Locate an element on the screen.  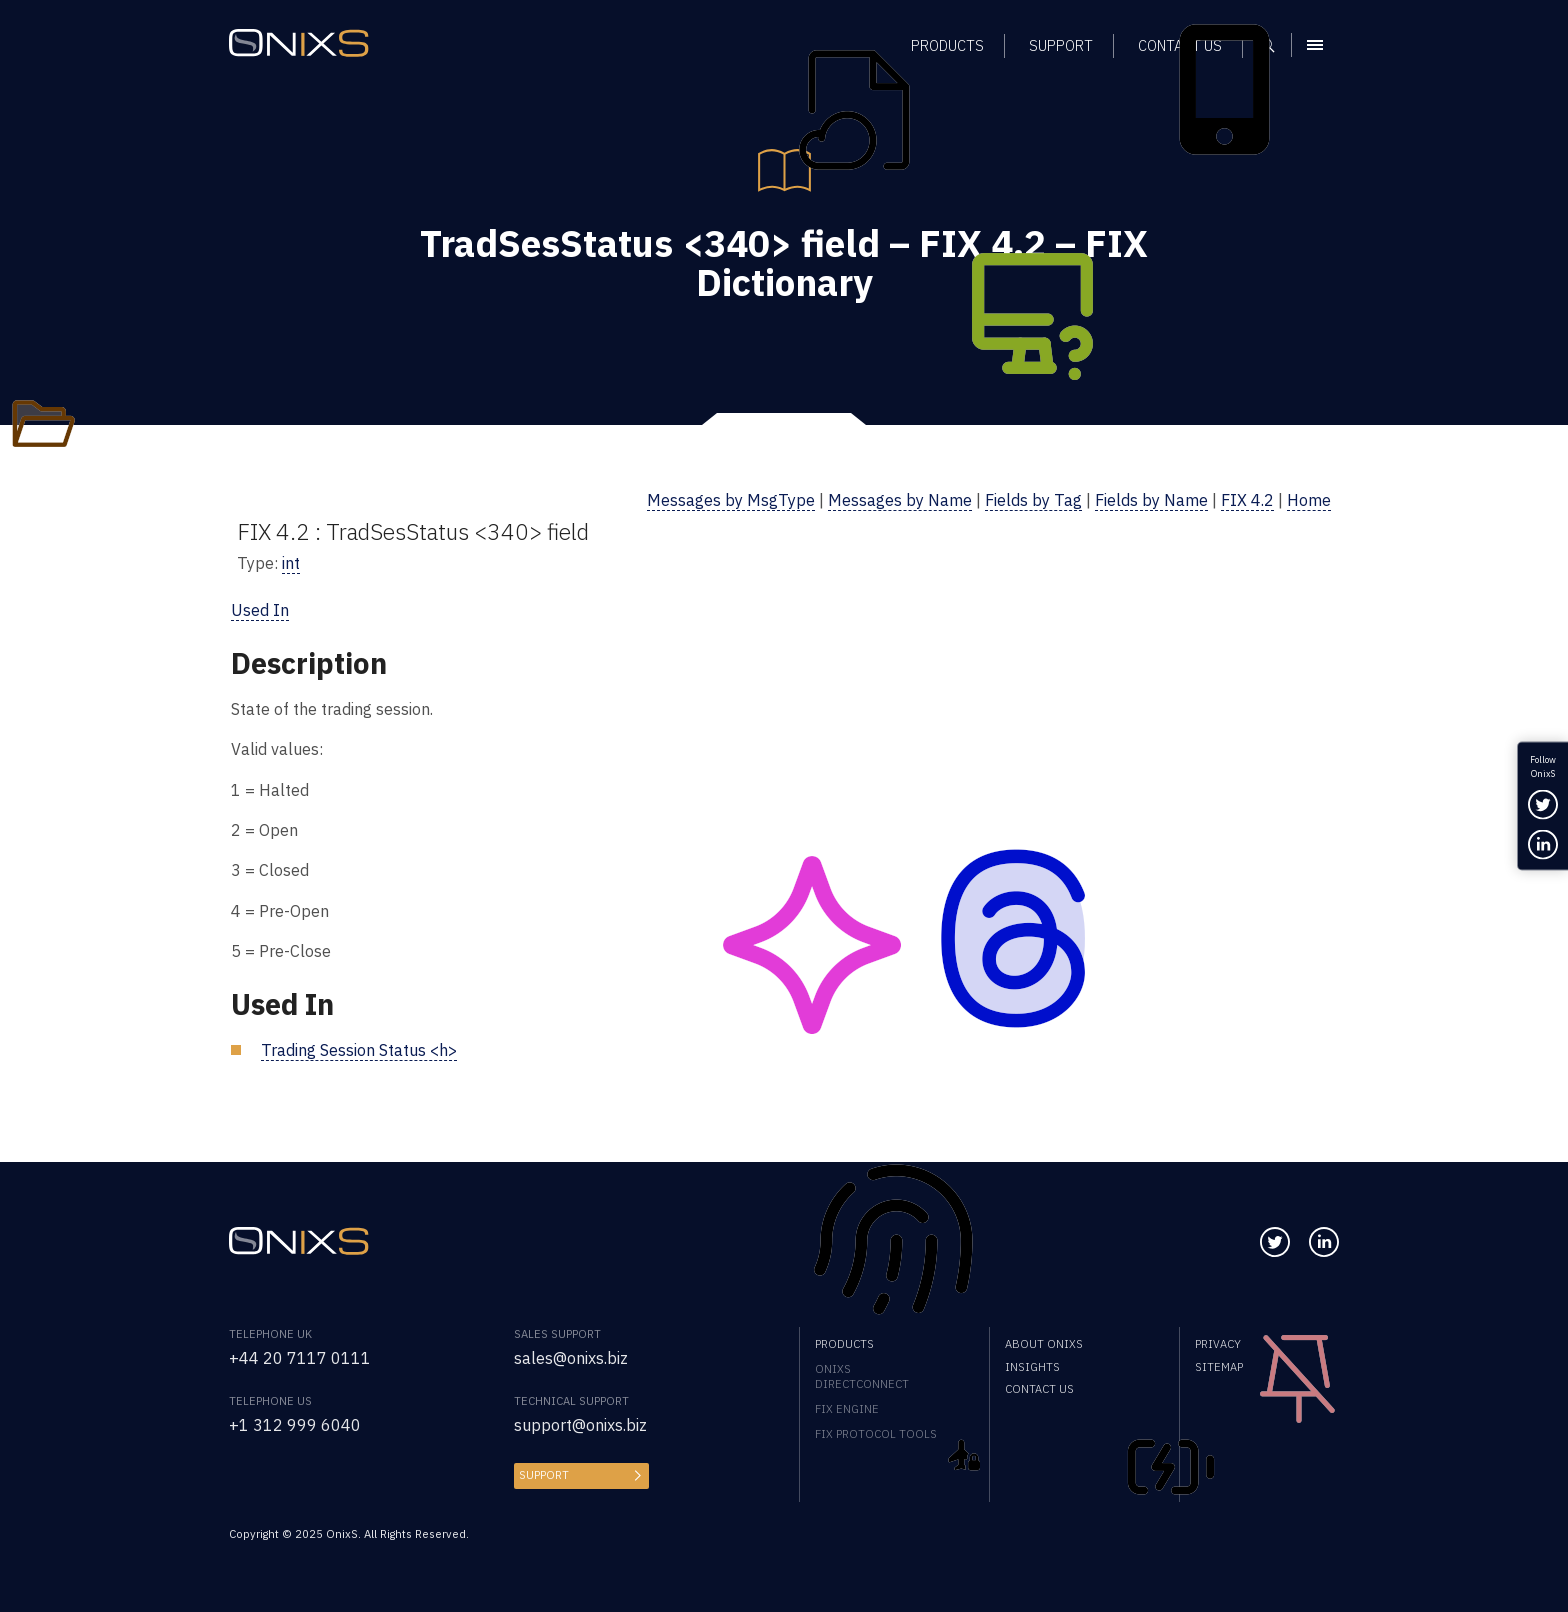
access cloud-stored files is located at coordinates (859, 110).